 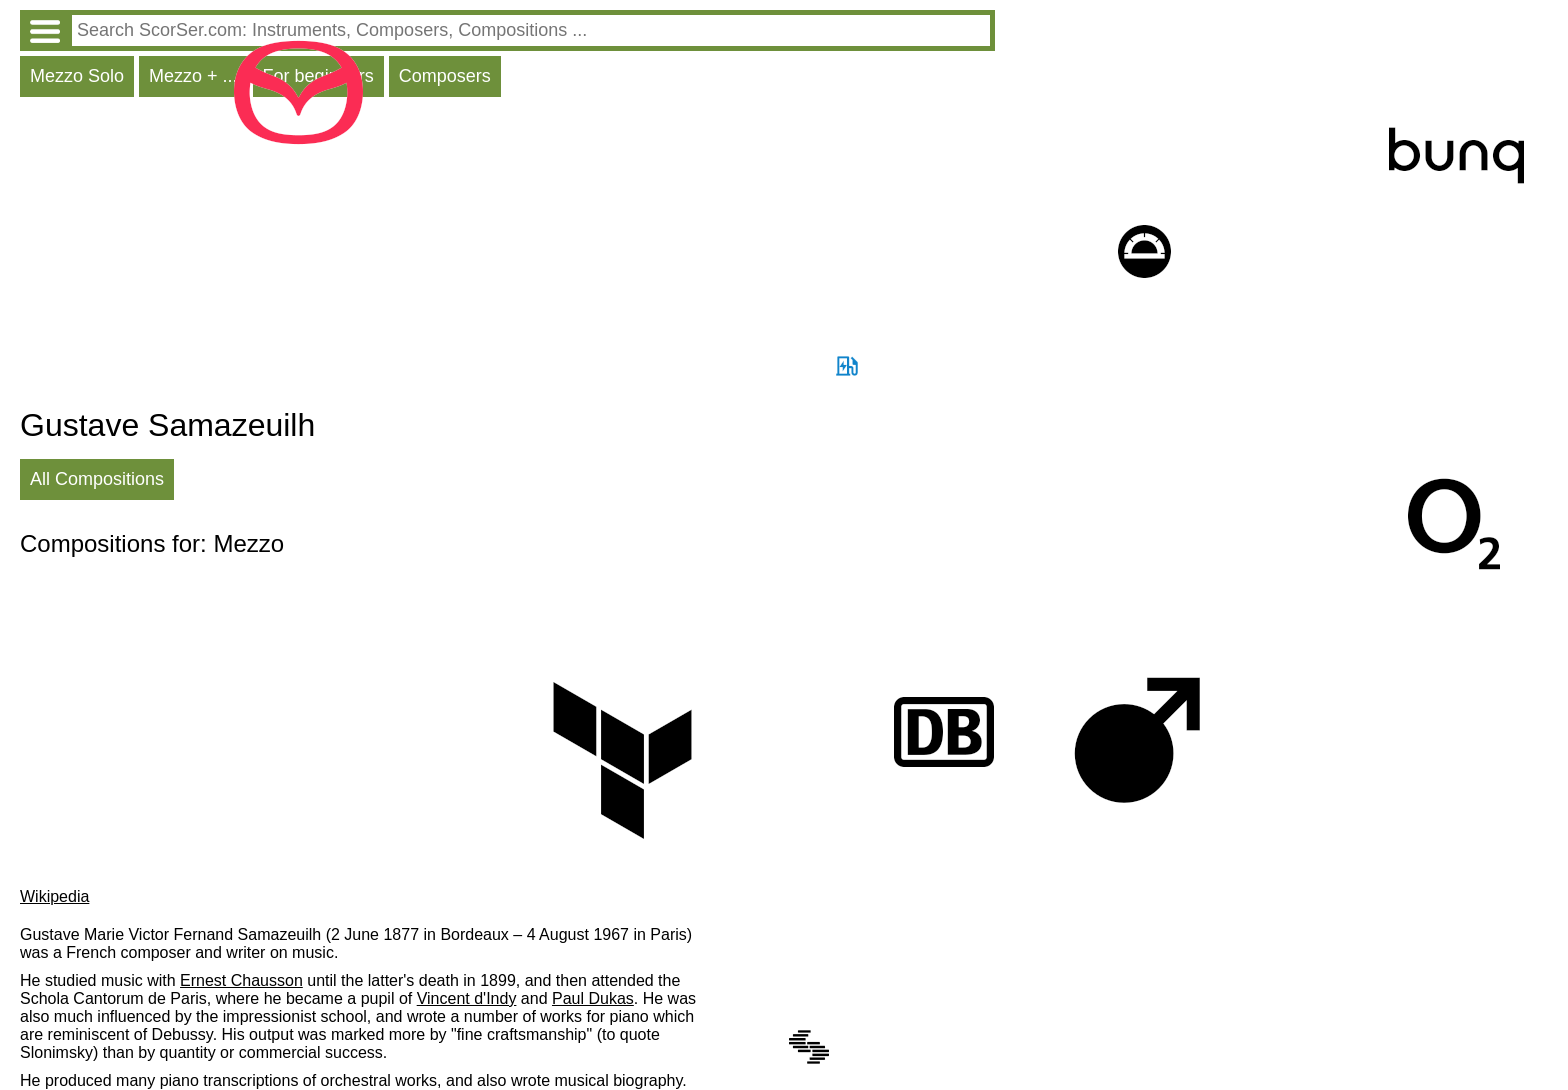 I want to click on HashiCorp Terraform branding or logo, so click(x=622, y=760).